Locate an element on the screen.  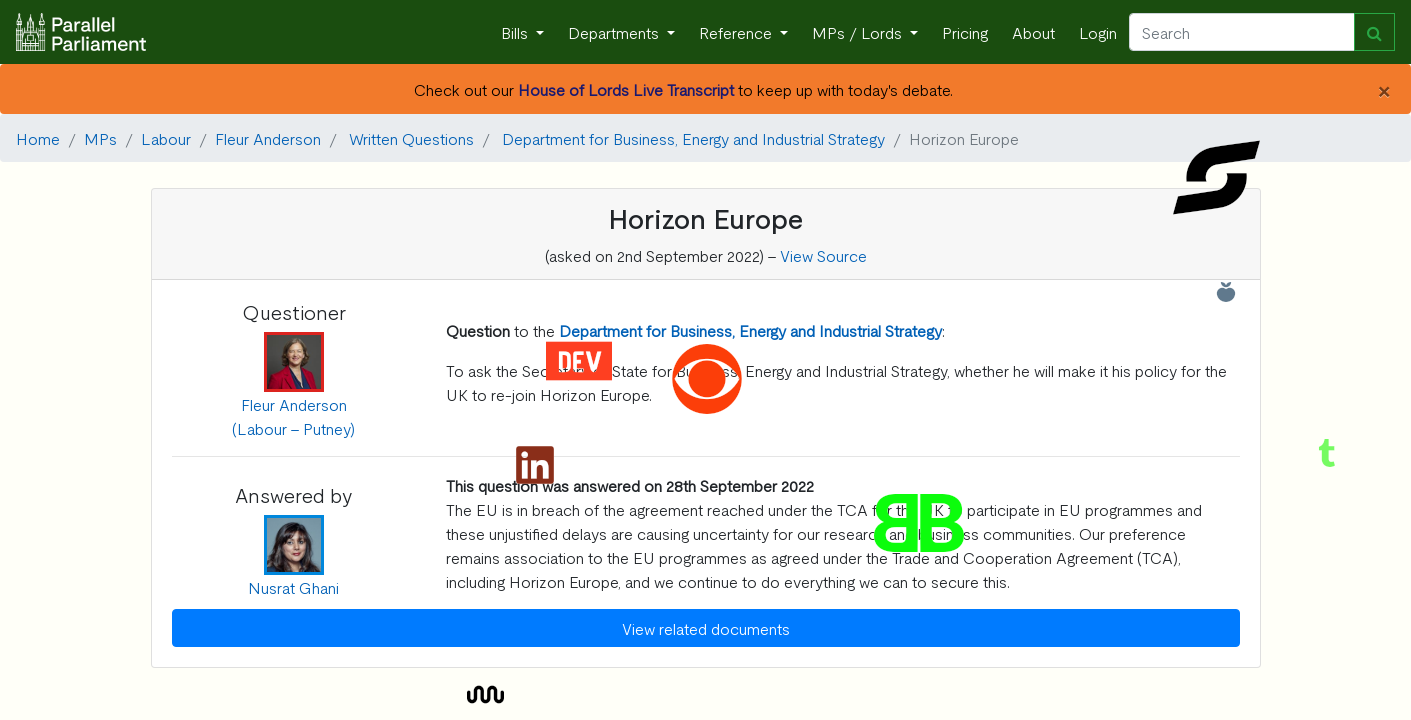
visit kununu employer review platform is located at coordinates (485, 694).